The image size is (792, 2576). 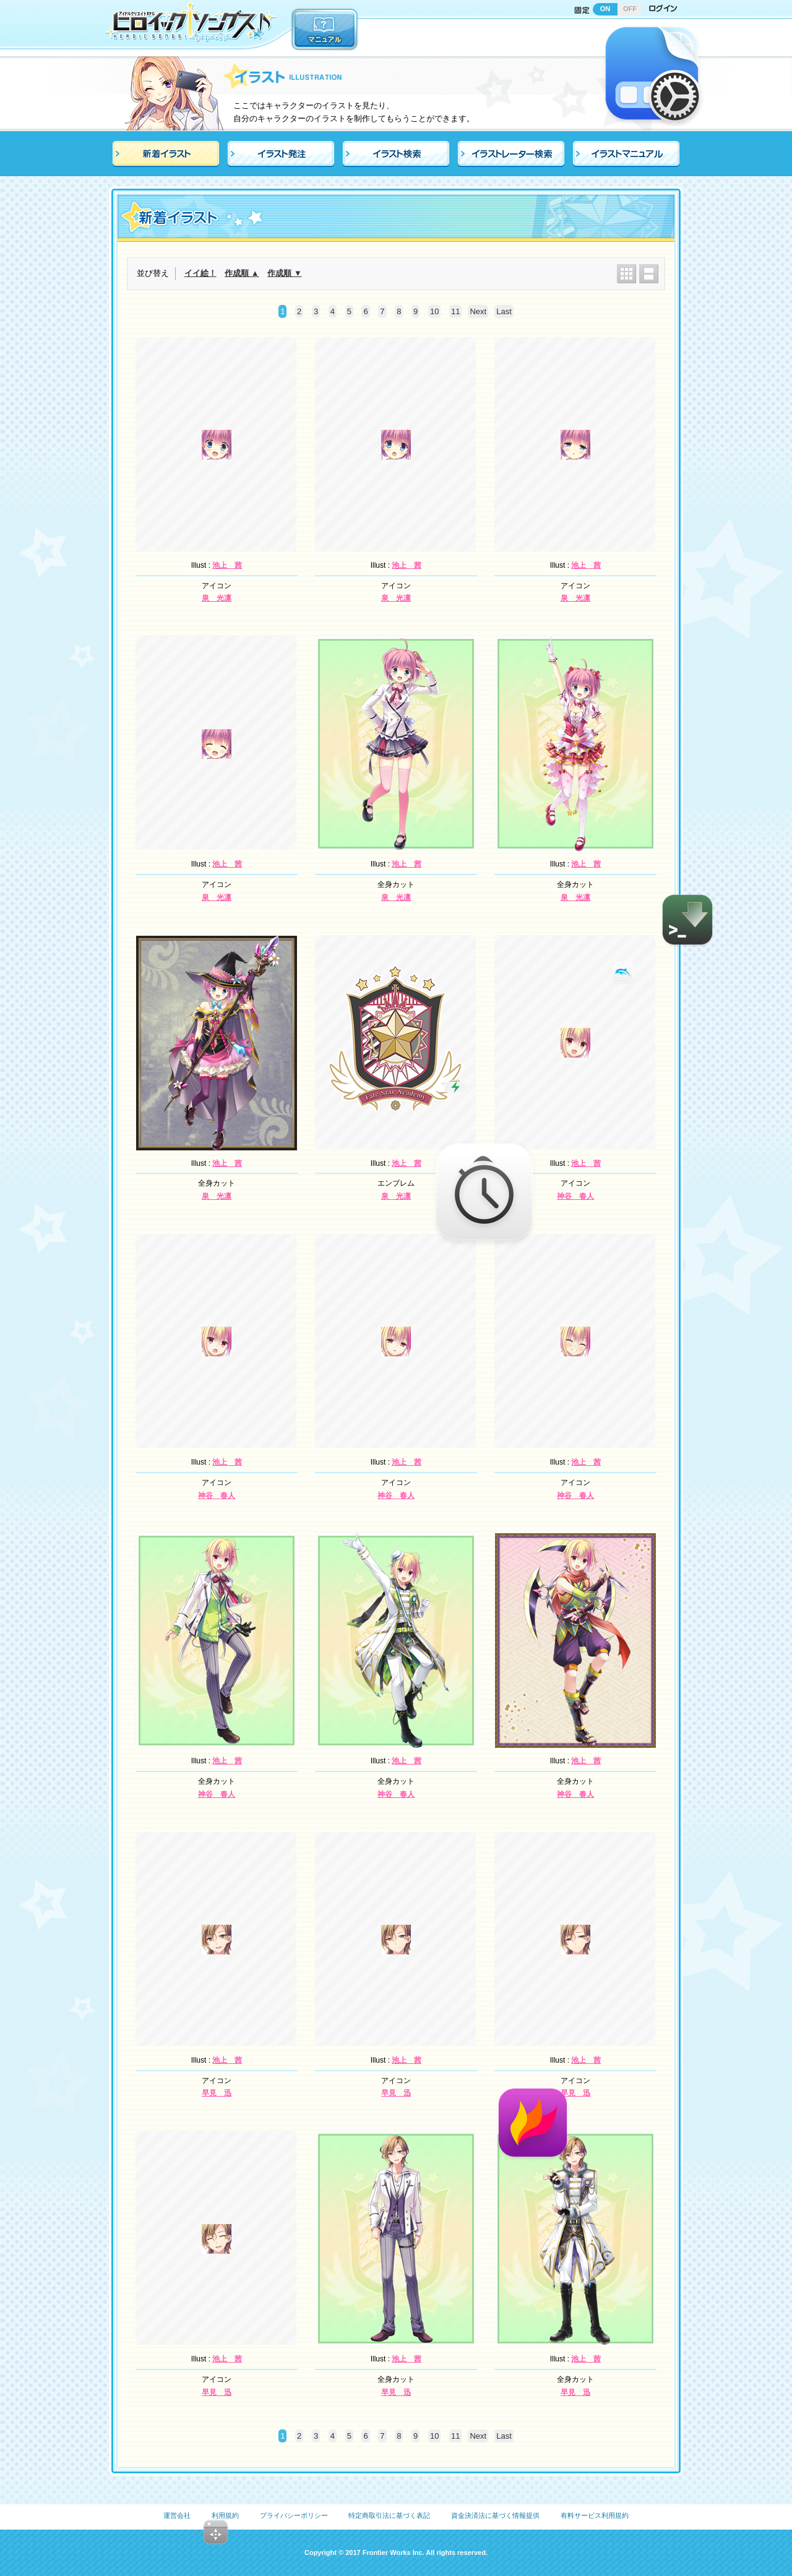 What do you see at coordinates (533, 2123) in the screenshot?
I see `open flameshot screenshot tool` at bounding box center [533, 2123].